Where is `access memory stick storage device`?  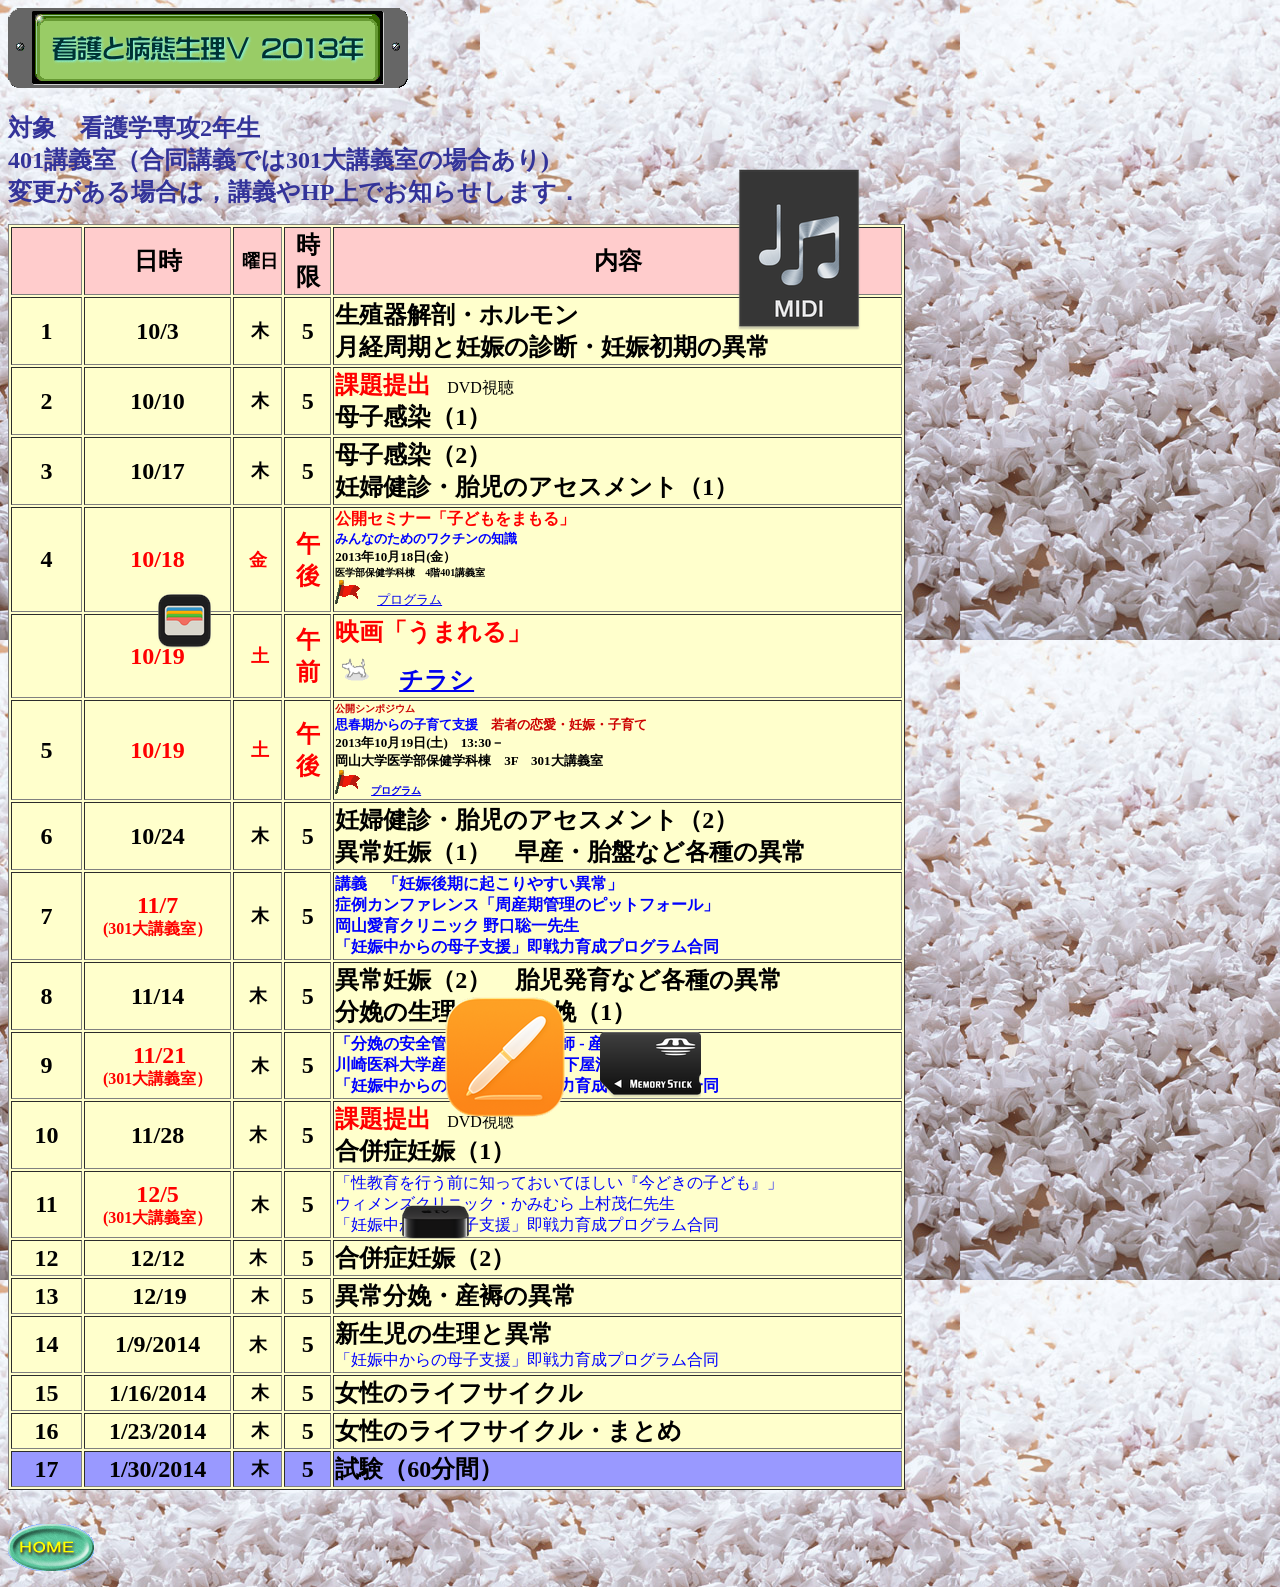
access memory stick storage device is located at coordinates (650, 1064).